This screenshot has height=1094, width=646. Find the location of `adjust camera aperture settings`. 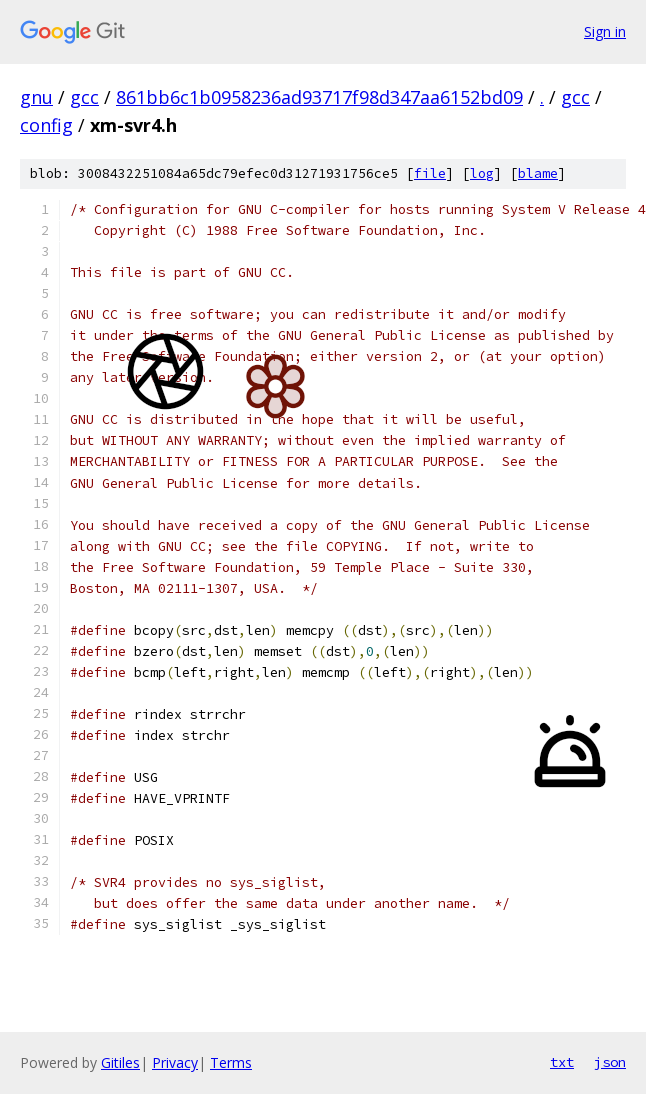

adjust camera aperture settings is located at coordinates (165, 371).